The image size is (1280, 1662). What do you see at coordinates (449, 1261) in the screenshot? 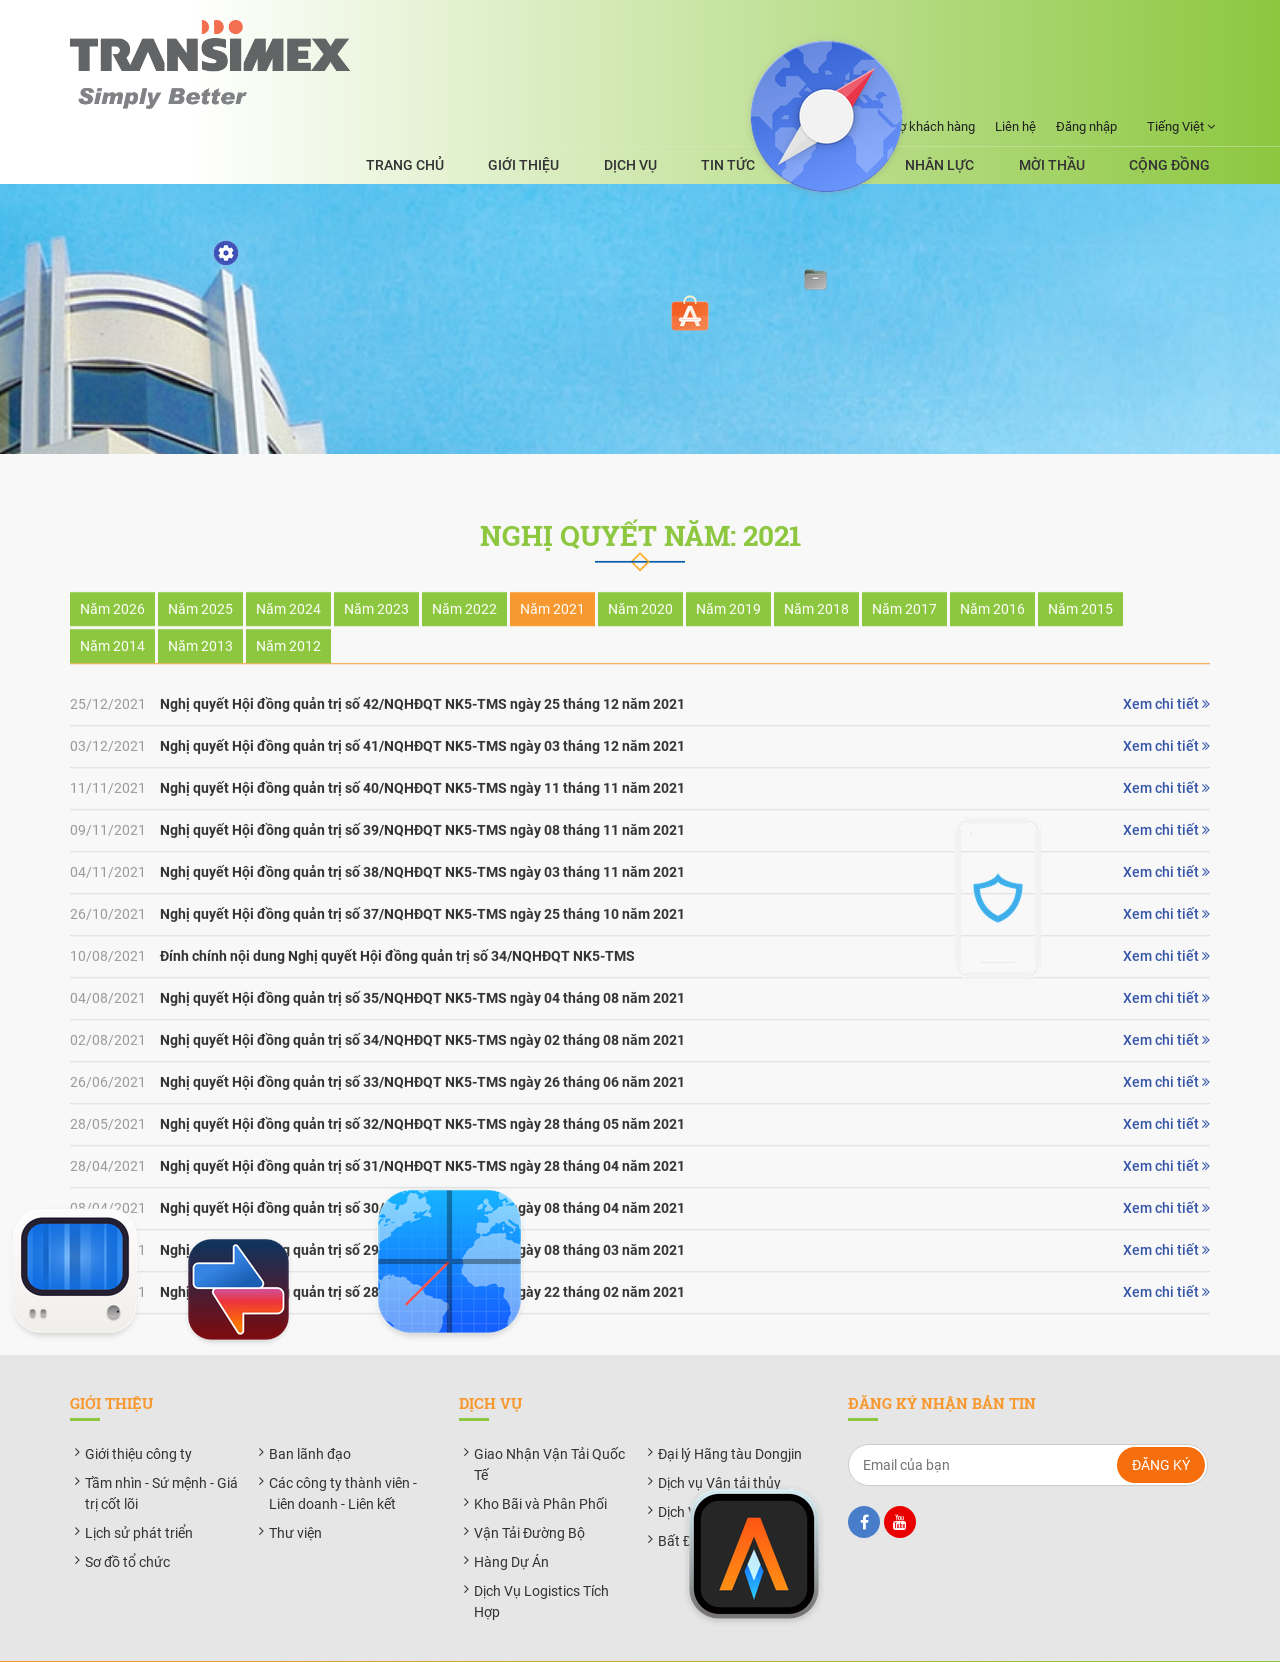
I see `open nmap network scanning application` at bounding box center [449, 1261].